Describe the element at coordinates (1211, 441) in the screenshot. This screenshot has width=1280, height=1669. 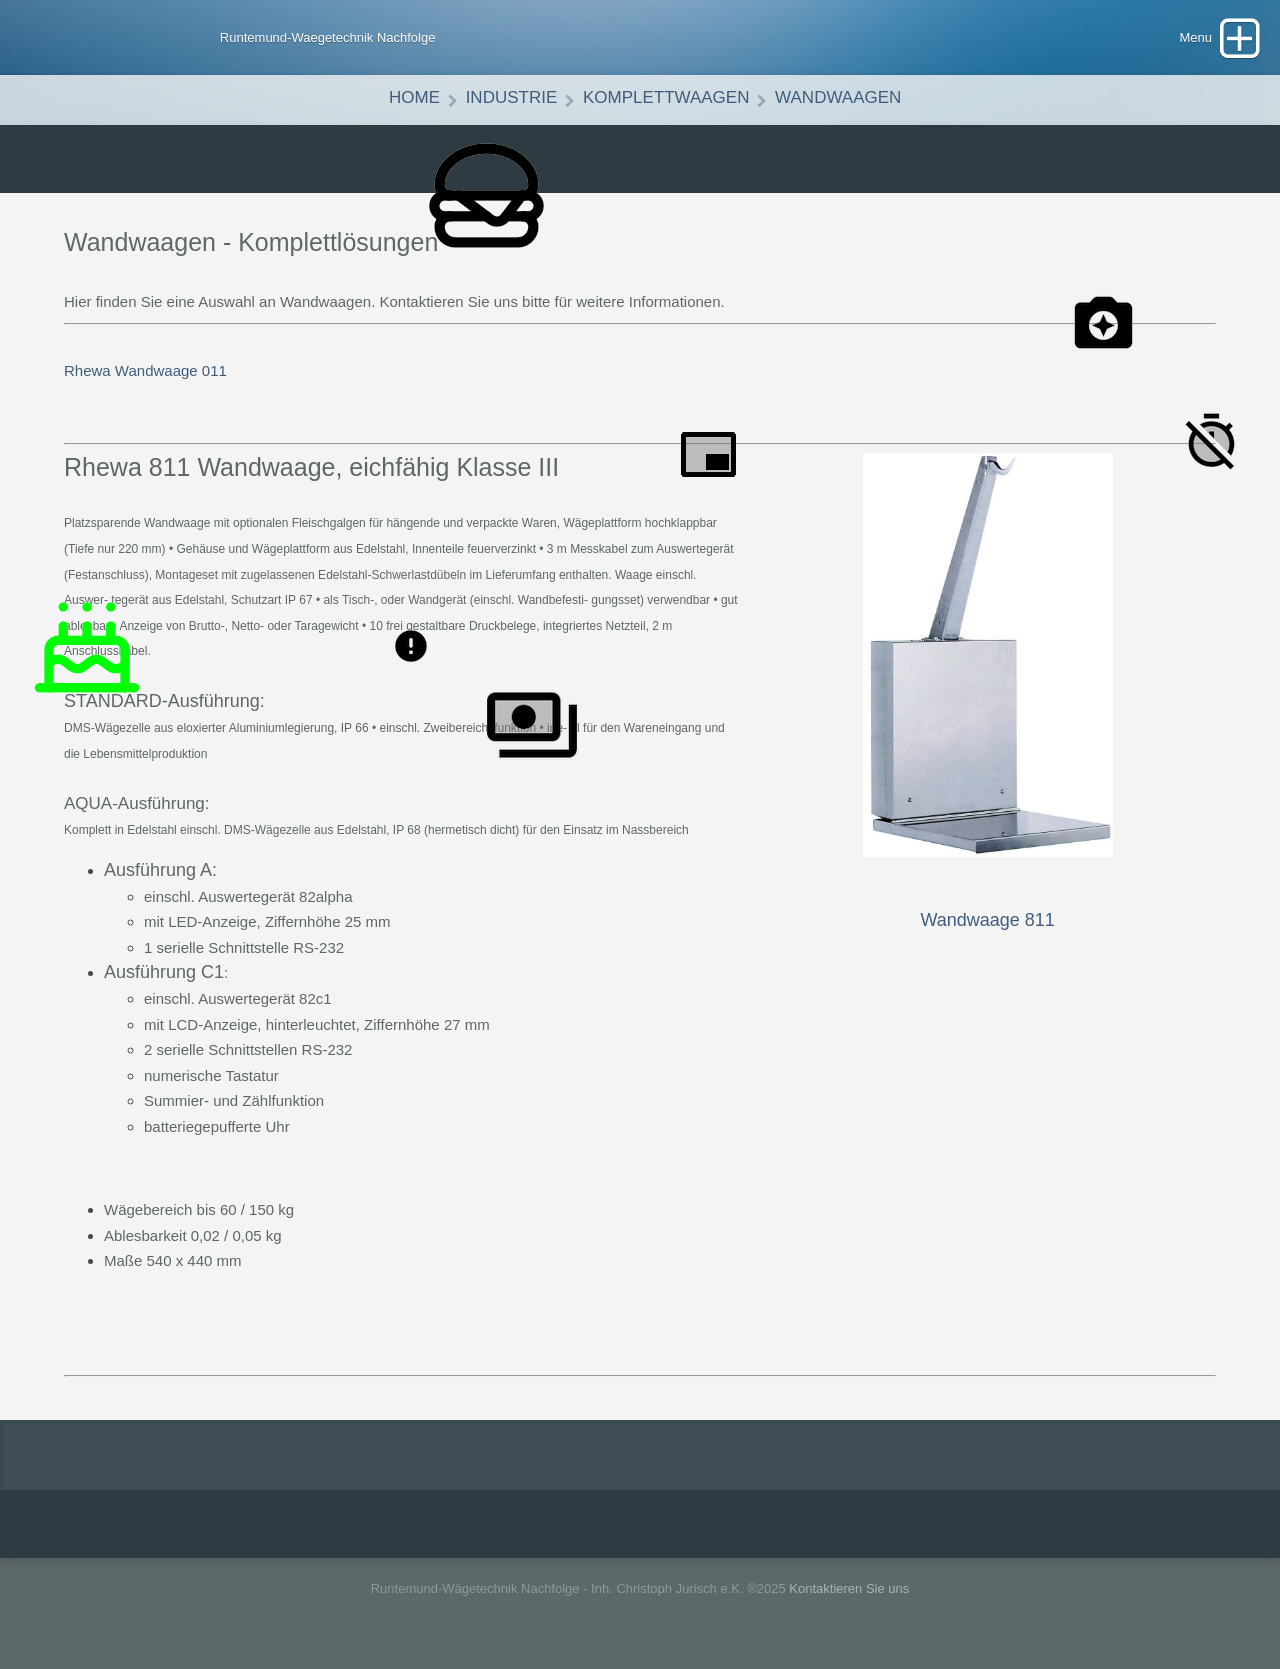
I see `timer is disabled or inactive` at that location.